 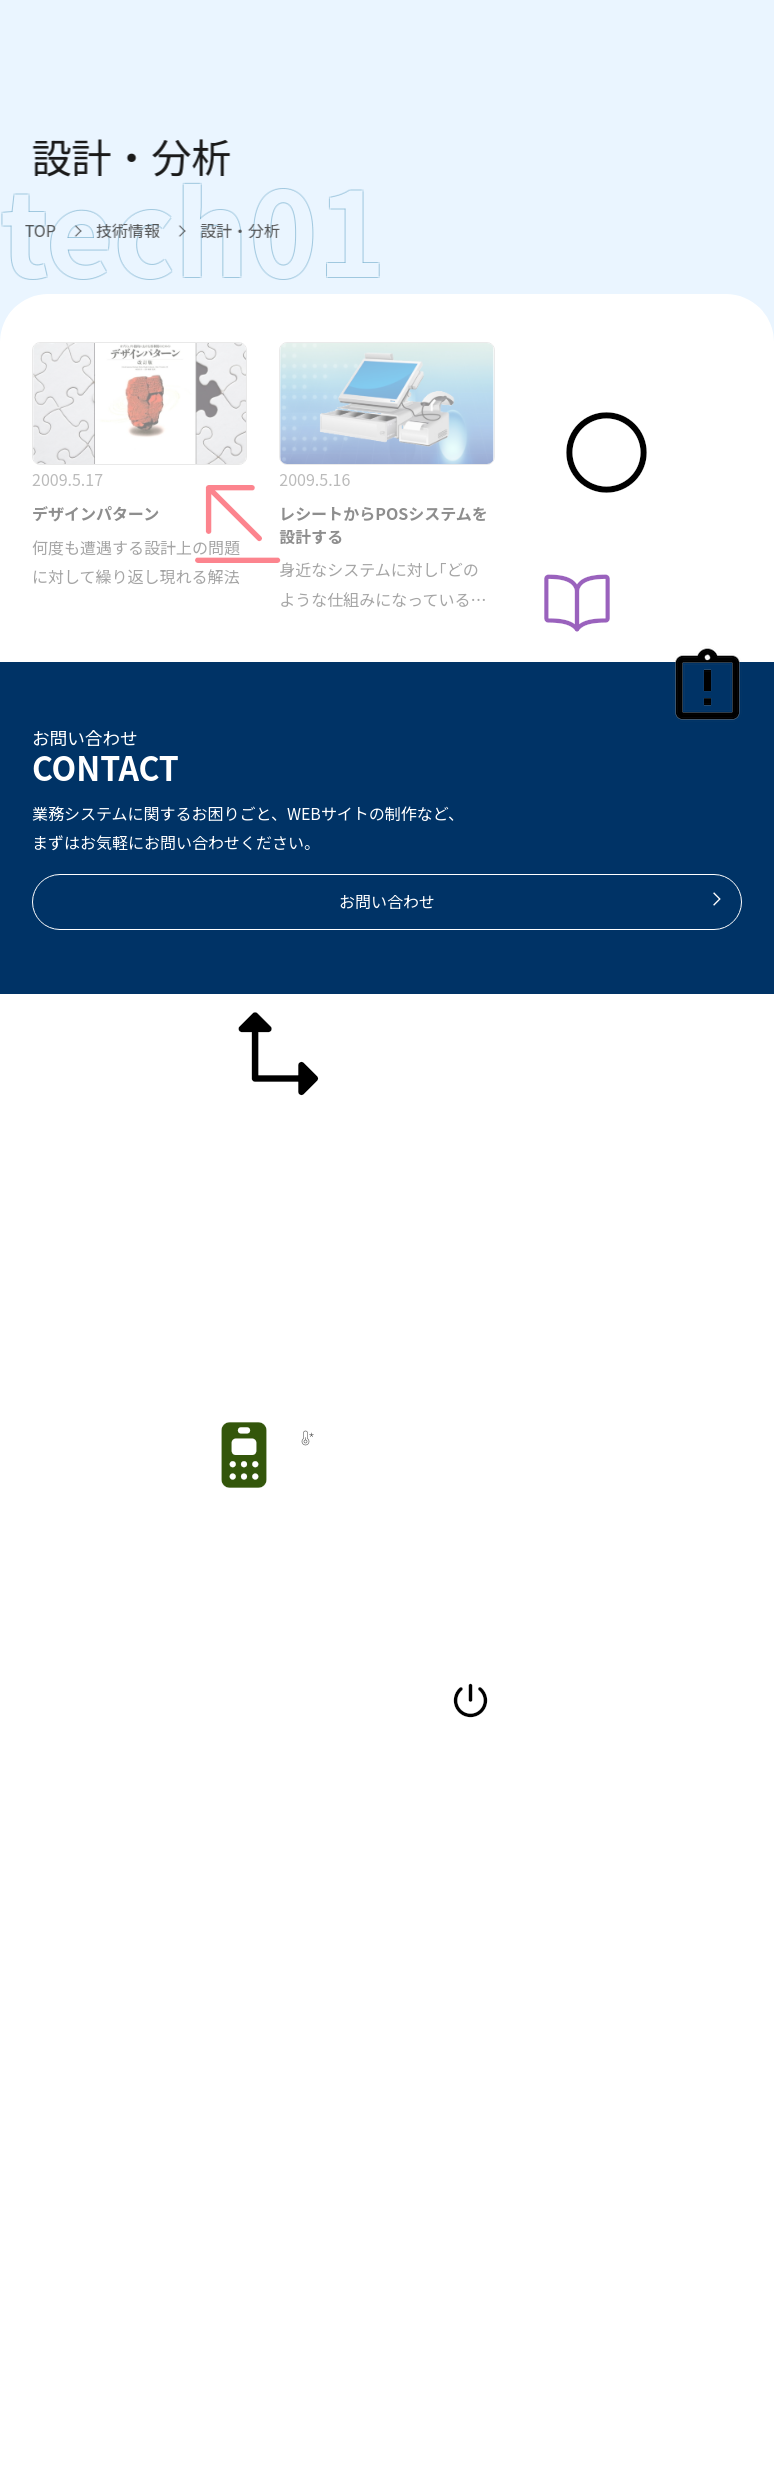 I want to click on turn off or shut down the device, so click(x=470, y=1700).